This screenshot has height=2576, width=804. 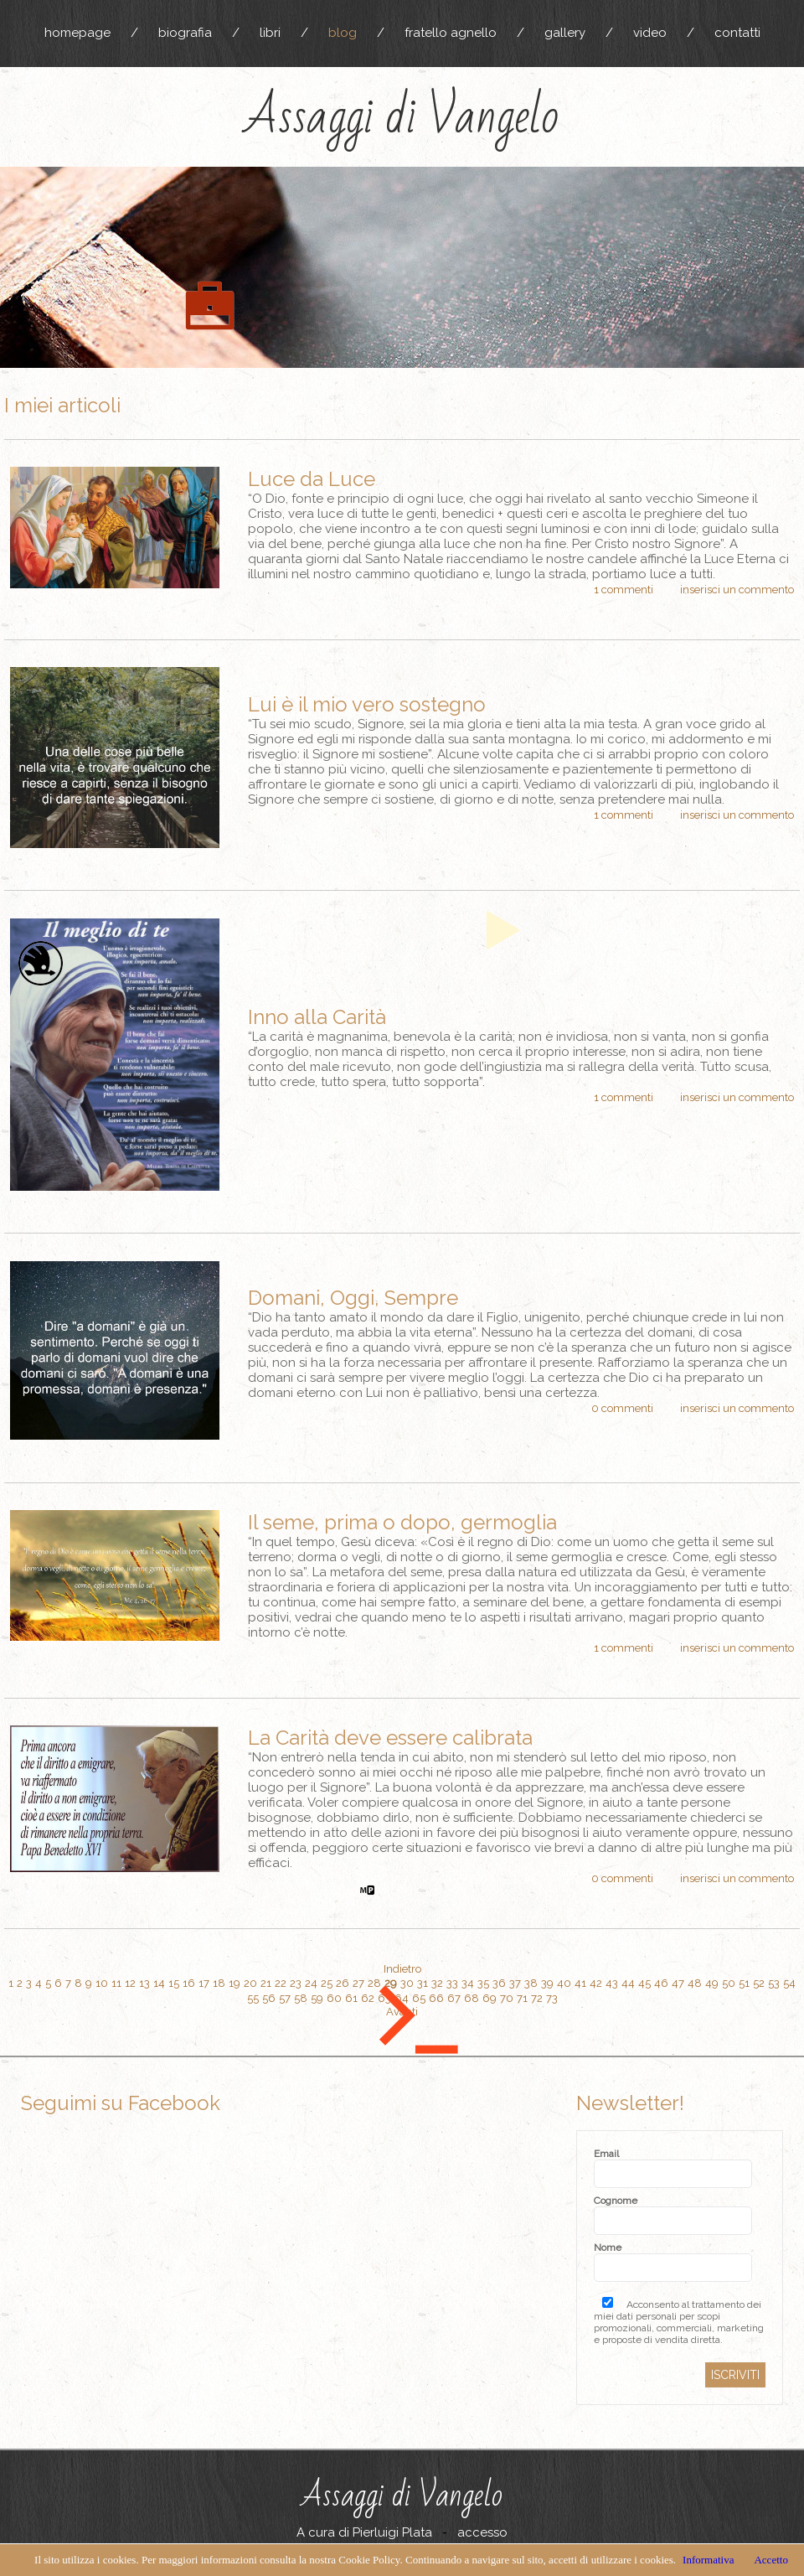 What do you see at coordinates (40, 963) in the screenshot?
I see `Škoda brand logo` at bounding box center [40, 963].